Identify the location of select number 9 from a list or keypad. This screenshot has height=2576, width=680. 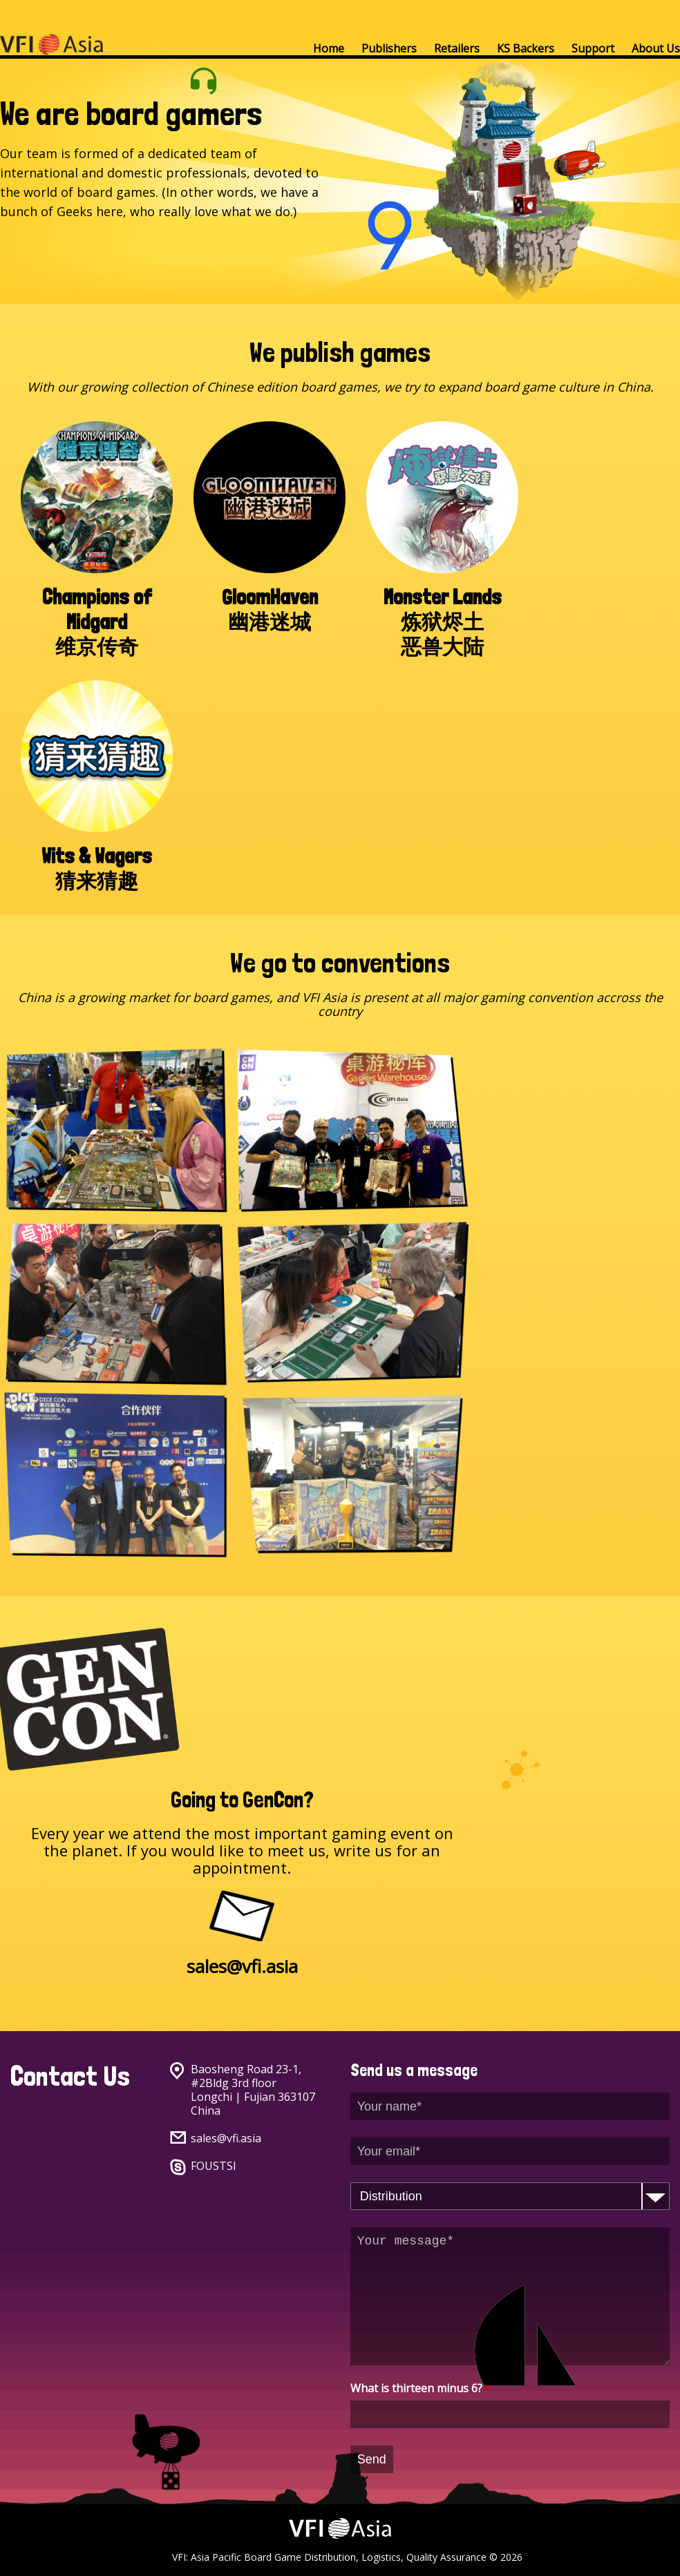
(390, 236).